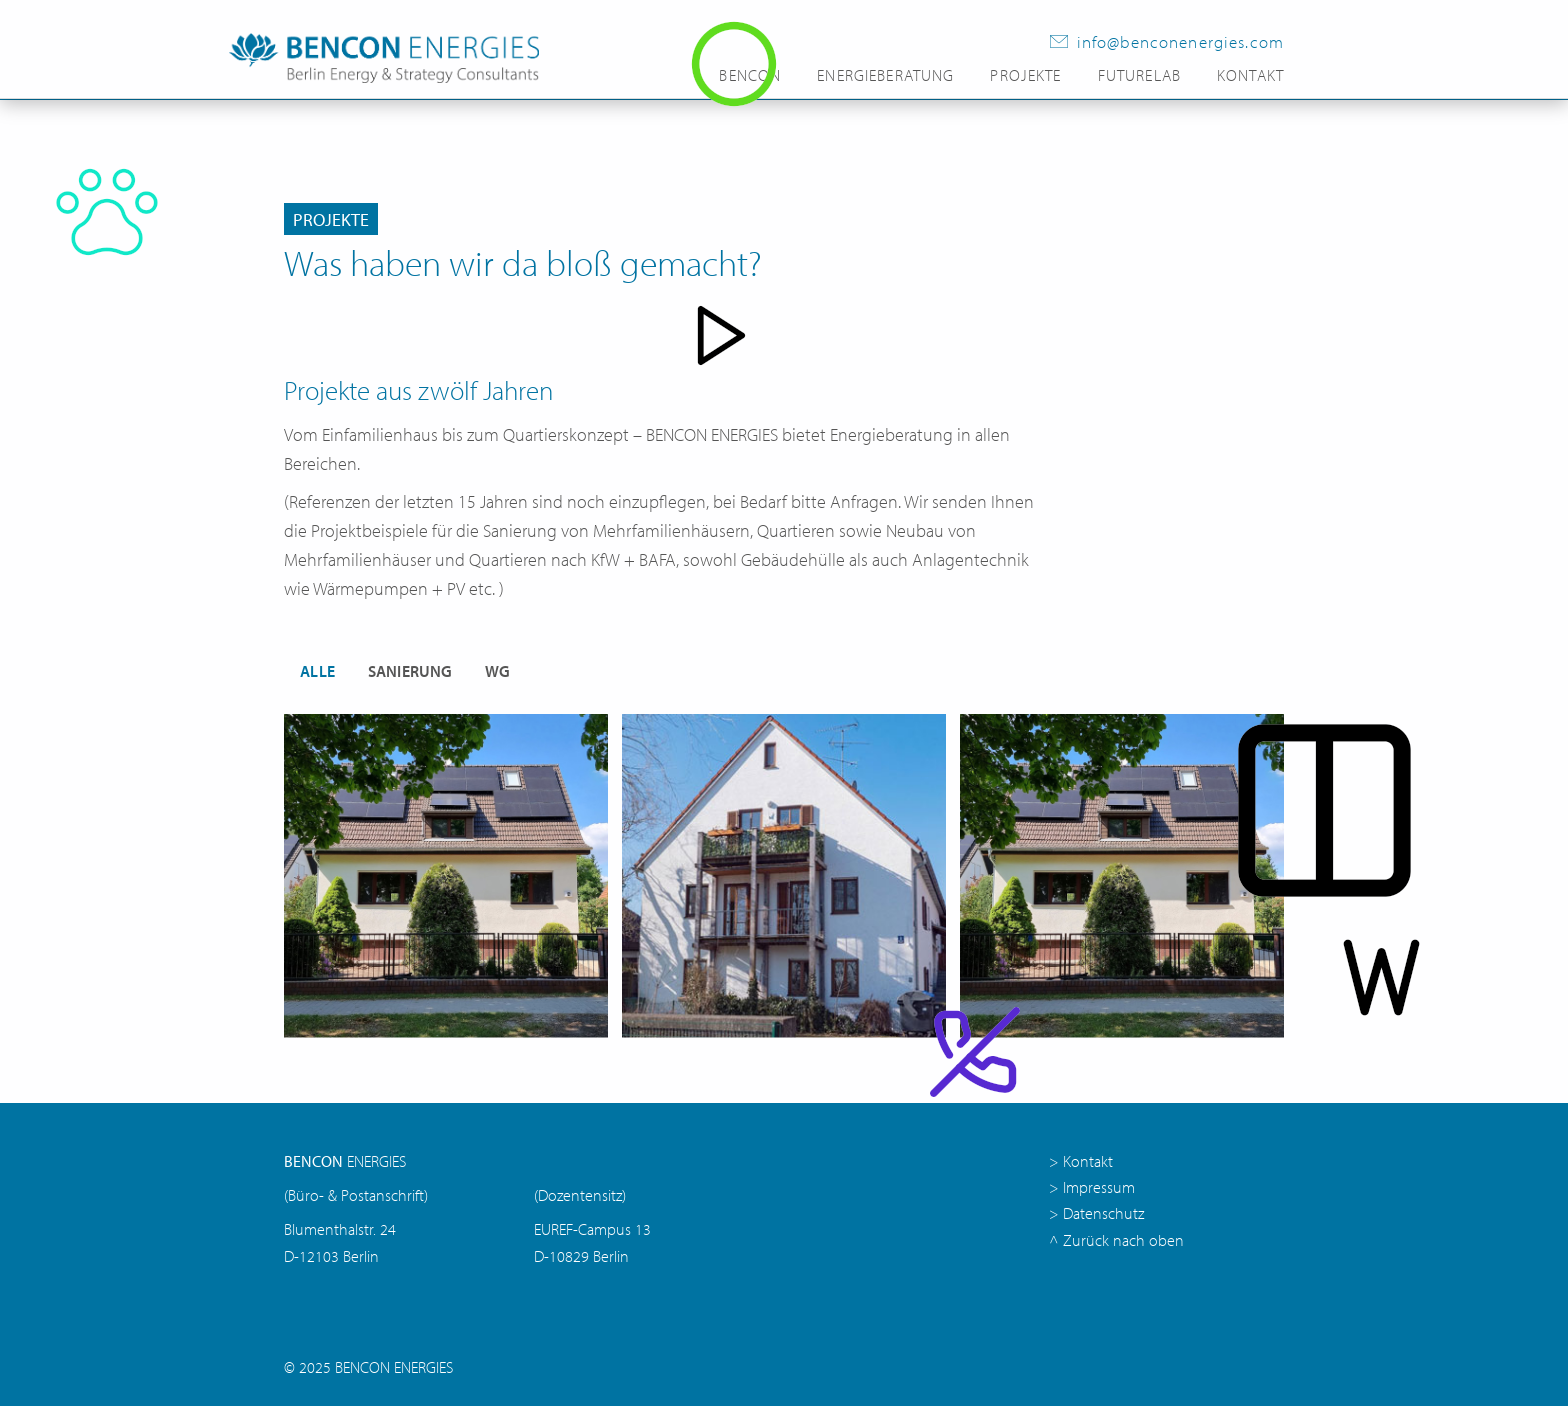 The width and height of the screenshot is (1568, 1406). What do you see at coordinates (975, 1052) in the screenshot?
I see `mute or decline an incoming call` at bounding box center [975, 1052].